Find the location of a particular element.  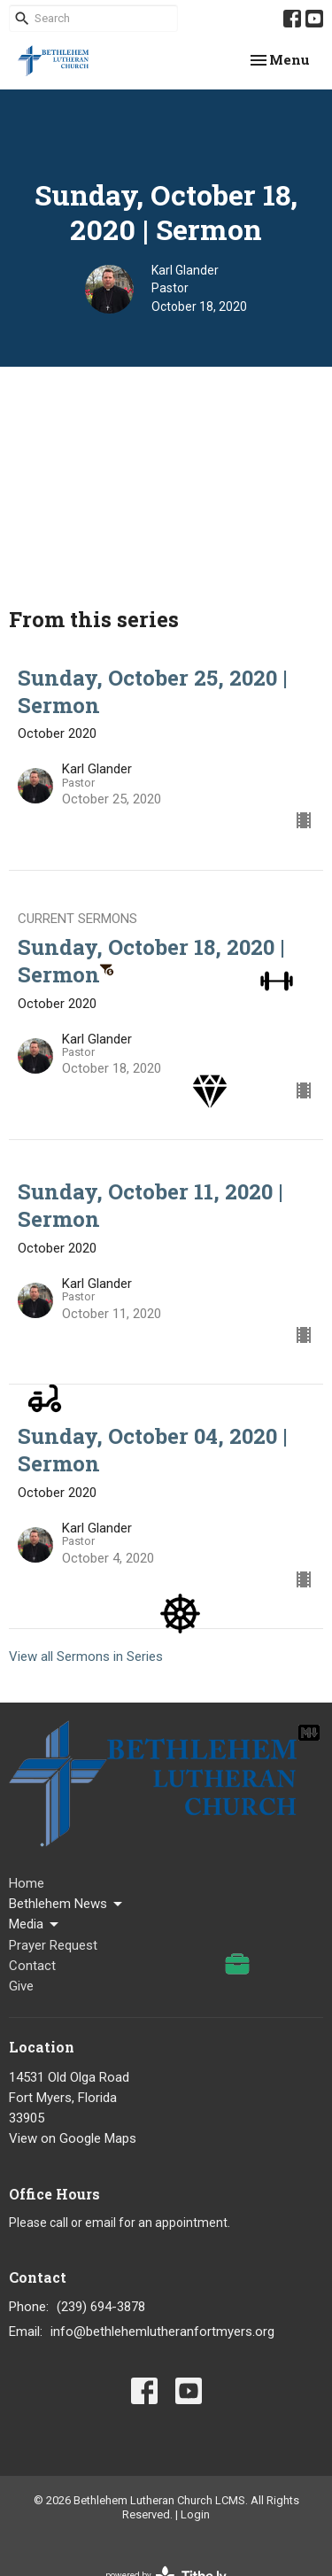

indicates markdown formatting is supported is located at coordinates (309, 1733).